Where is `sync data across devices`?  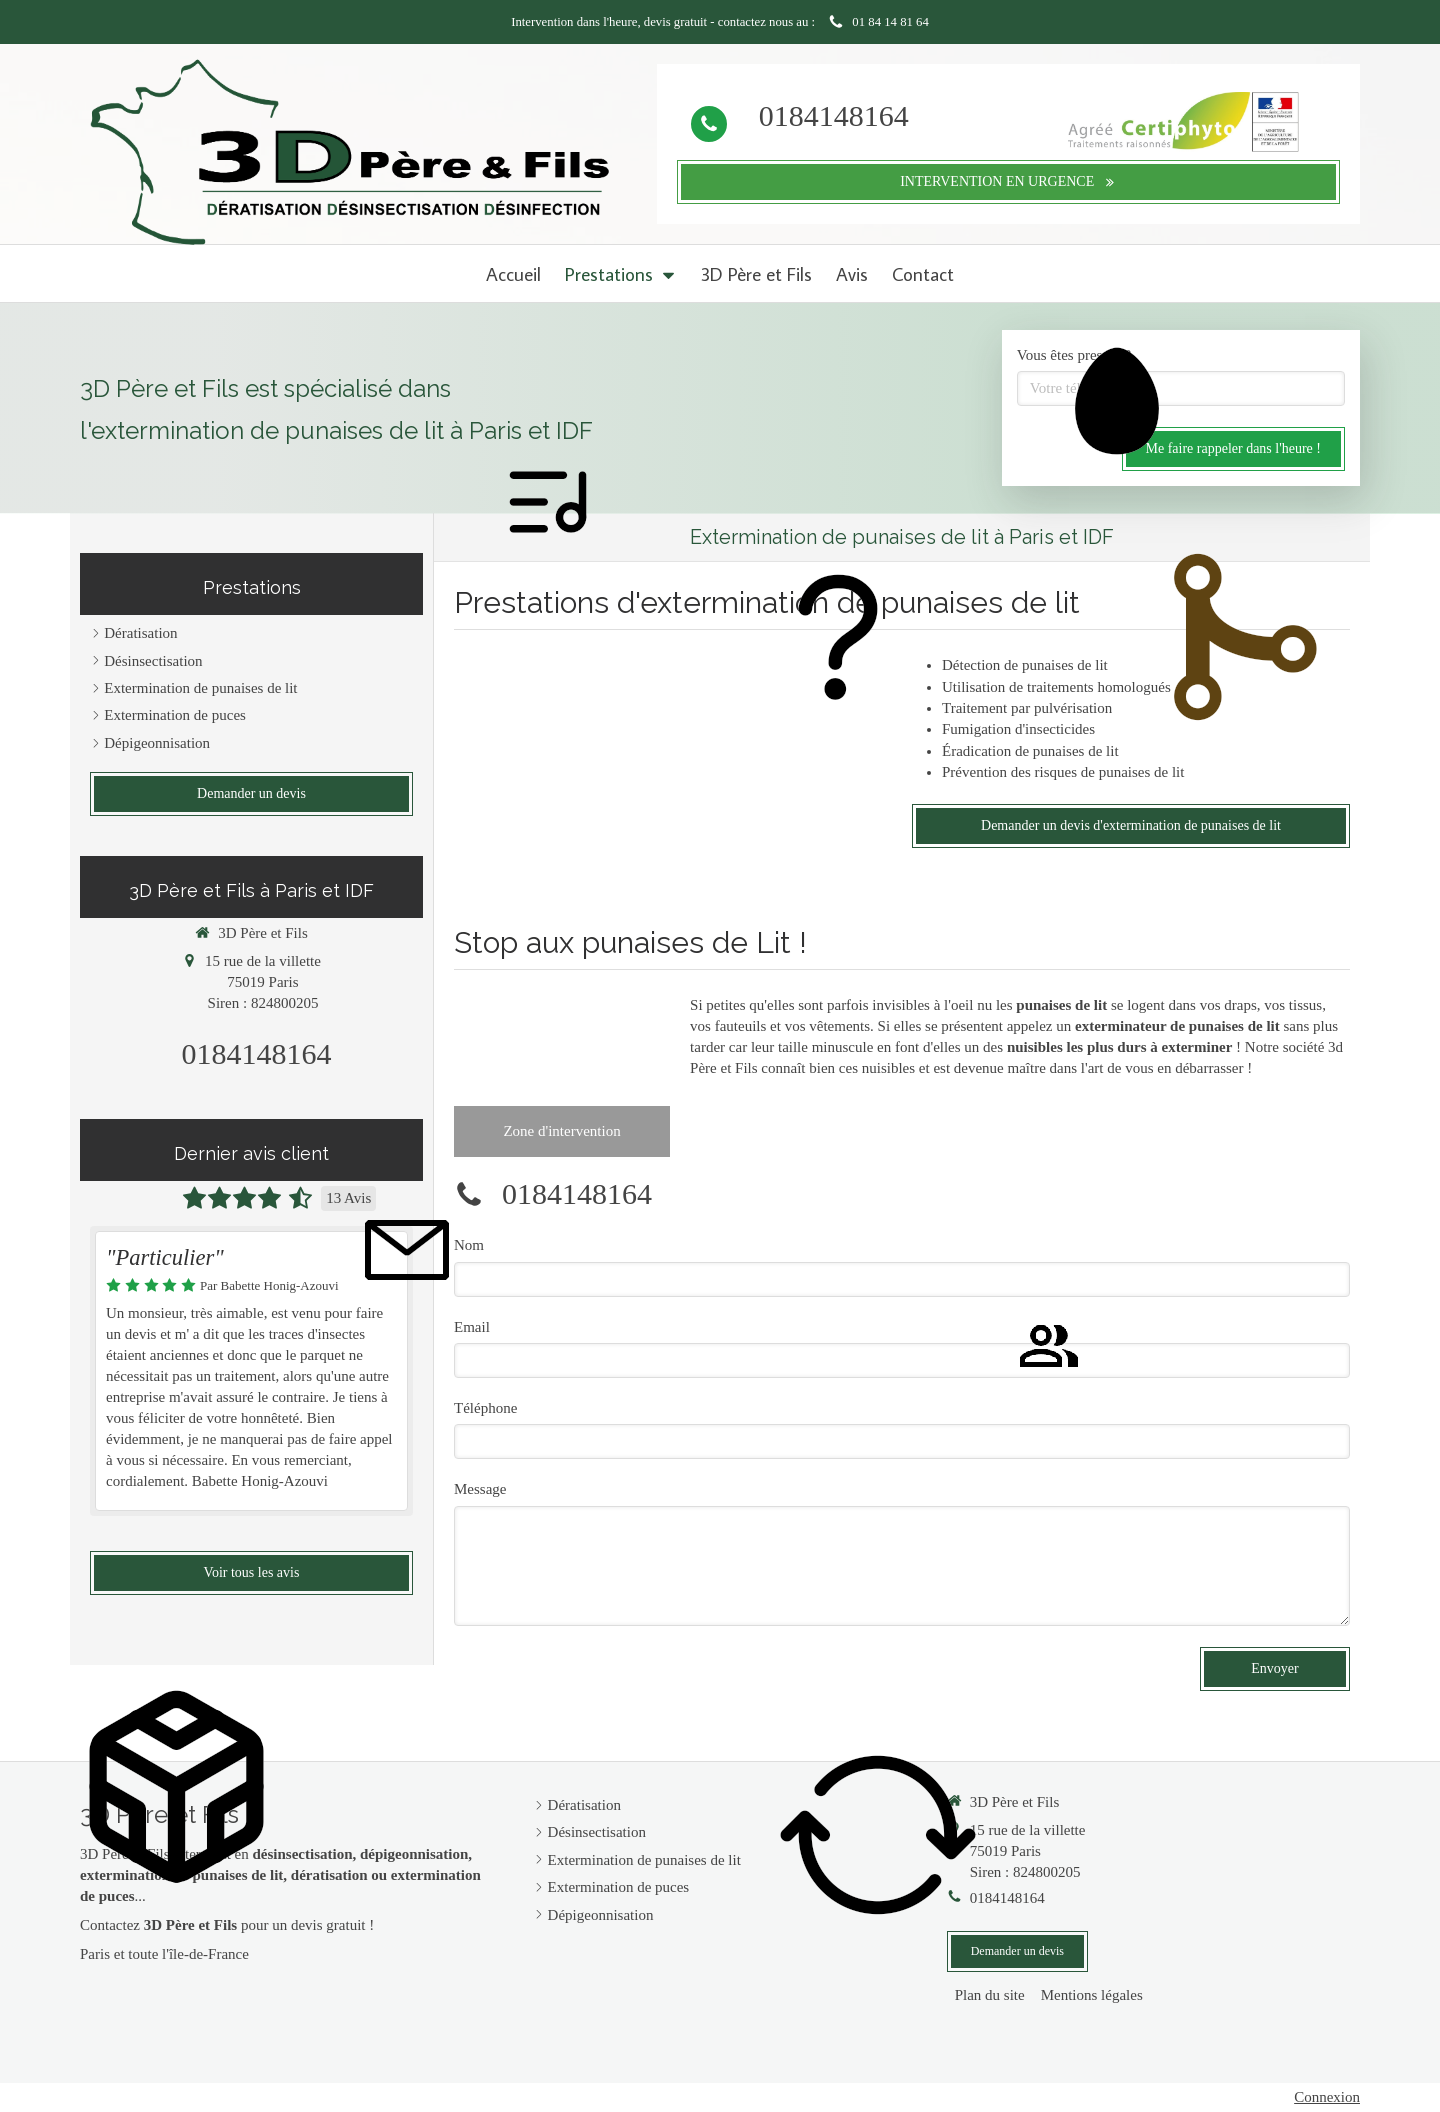 sync data across devices is located at coordinates (878, 1835).